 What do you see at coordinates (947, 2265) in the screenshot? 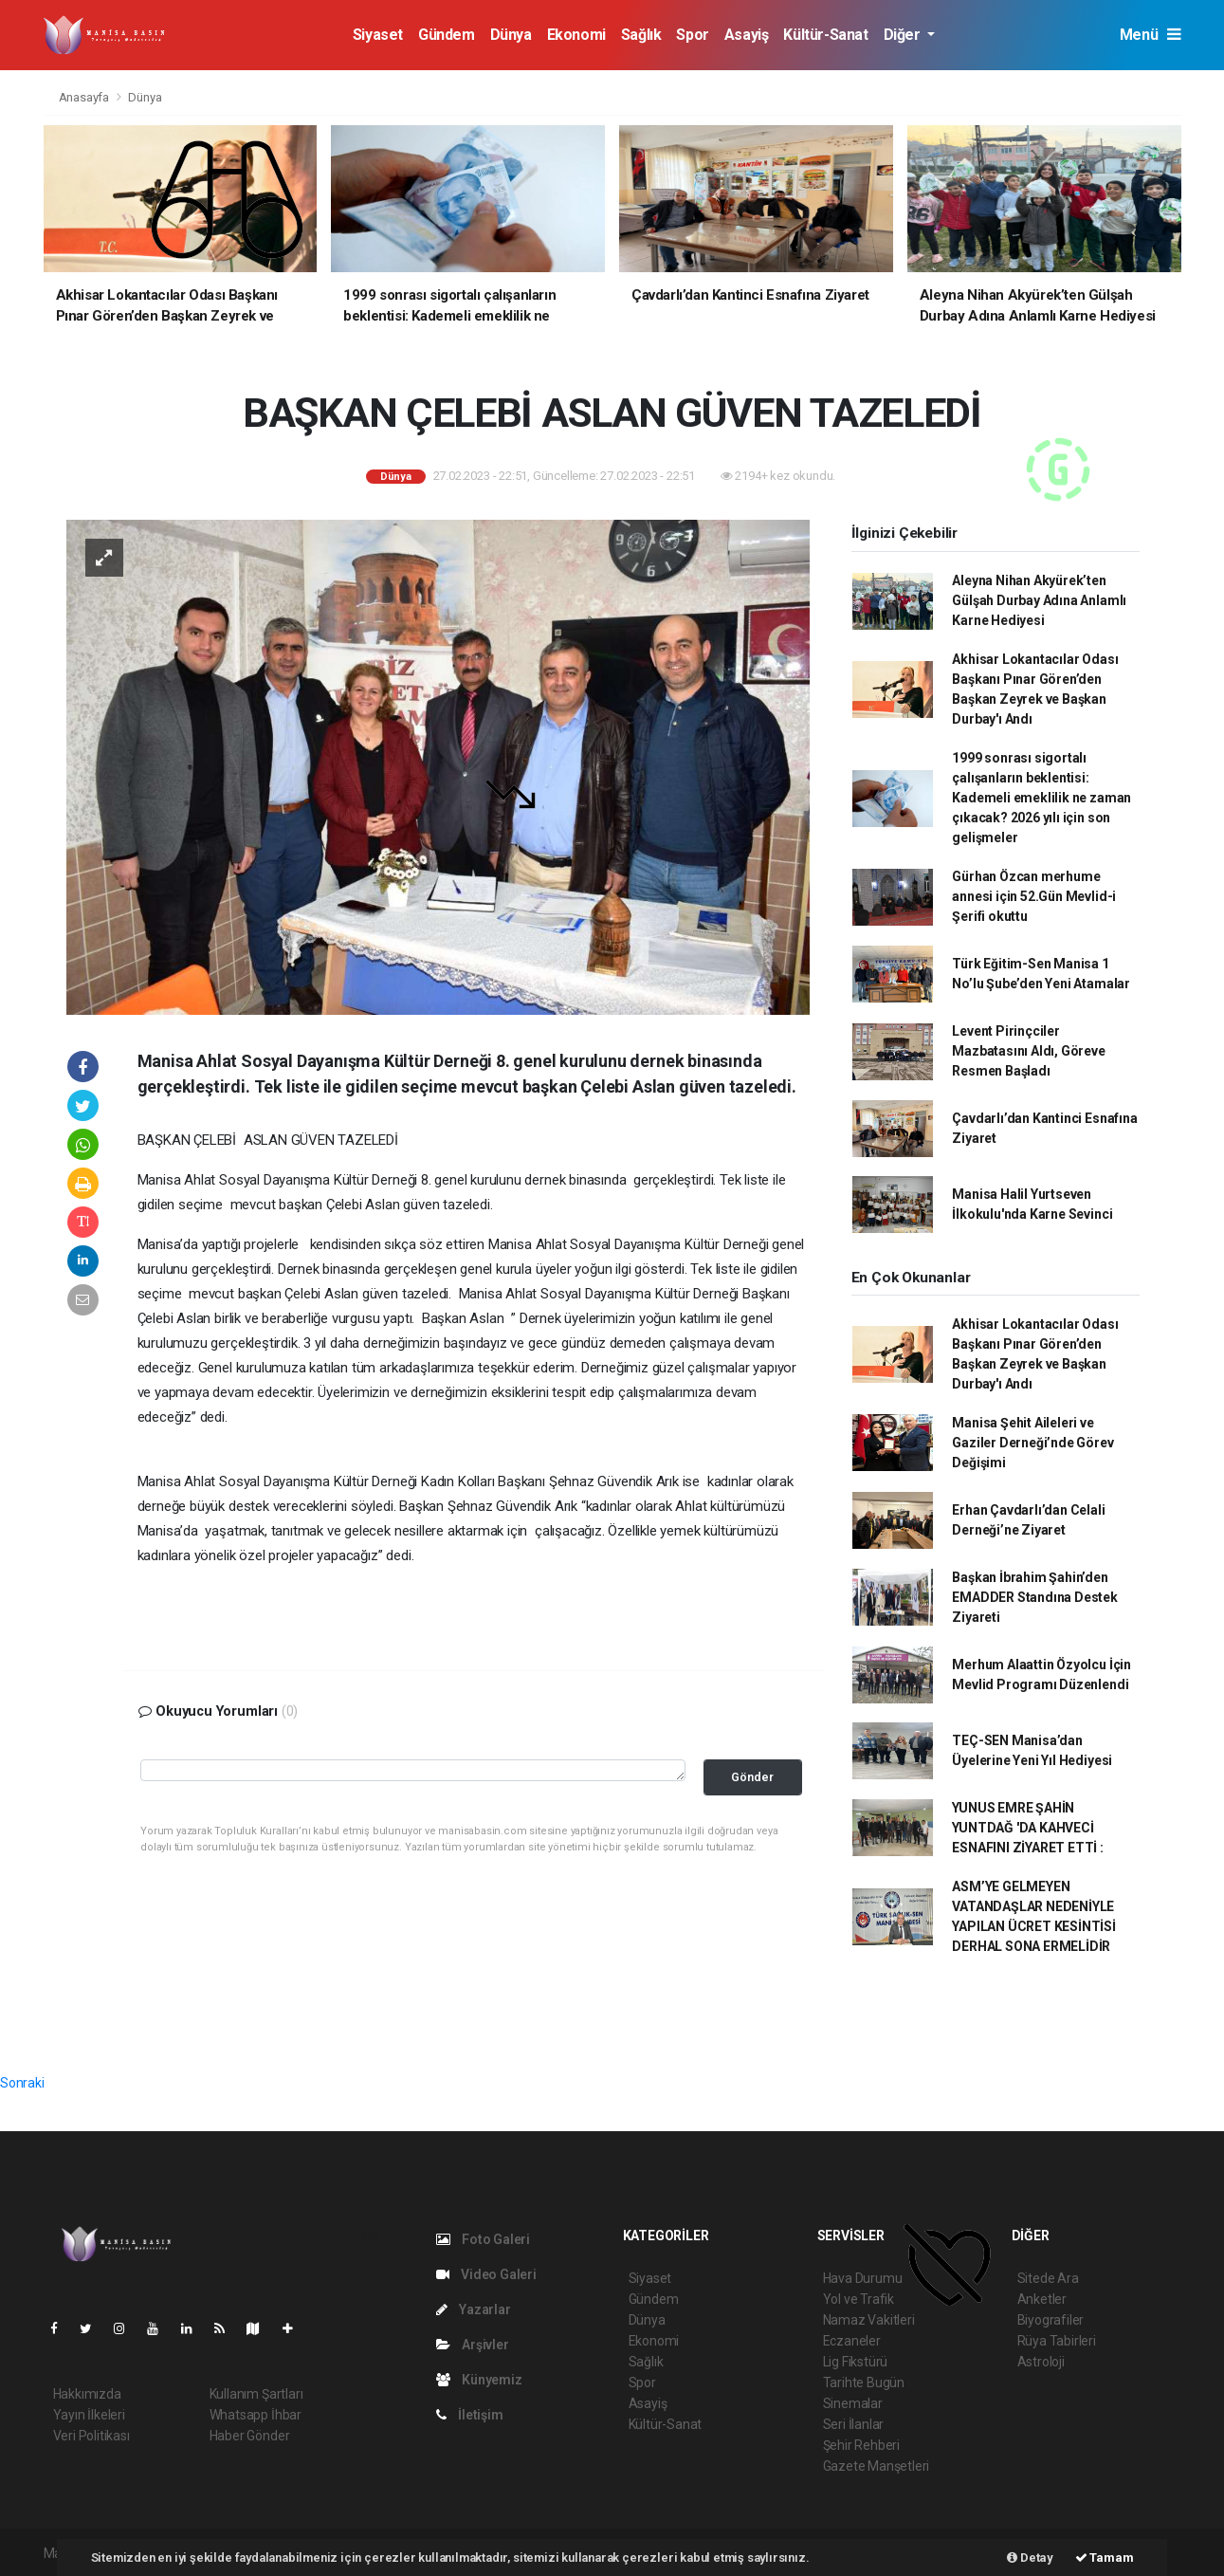
I see `remove from favorites` at bounding box center [947, 2265].